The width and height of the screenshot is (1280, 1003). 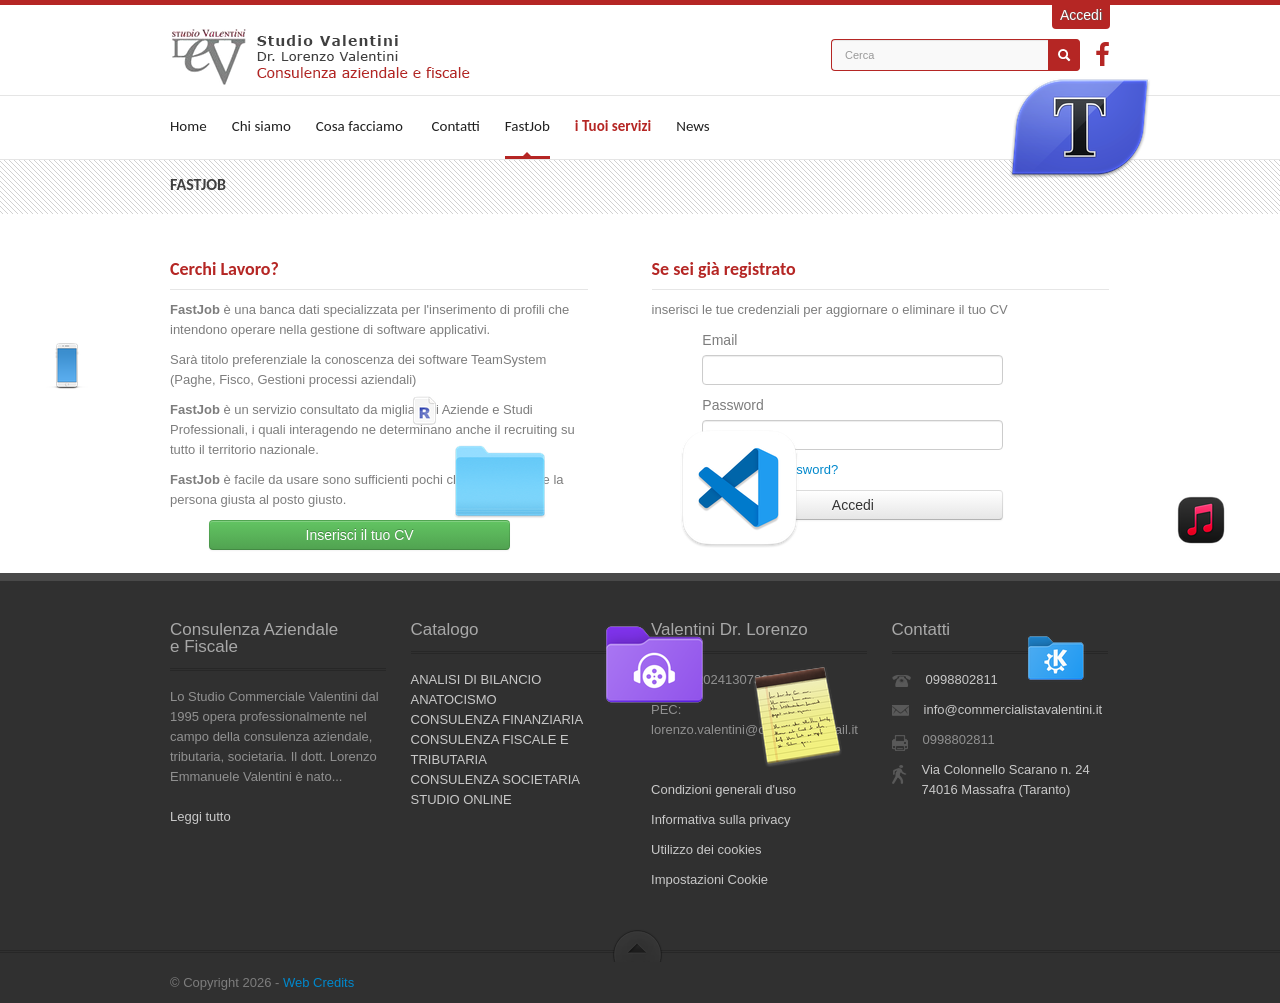 What do you see at coordinates (797, 715) in the screenshot?
I see `open notes application` at bounding box center [797, 715].